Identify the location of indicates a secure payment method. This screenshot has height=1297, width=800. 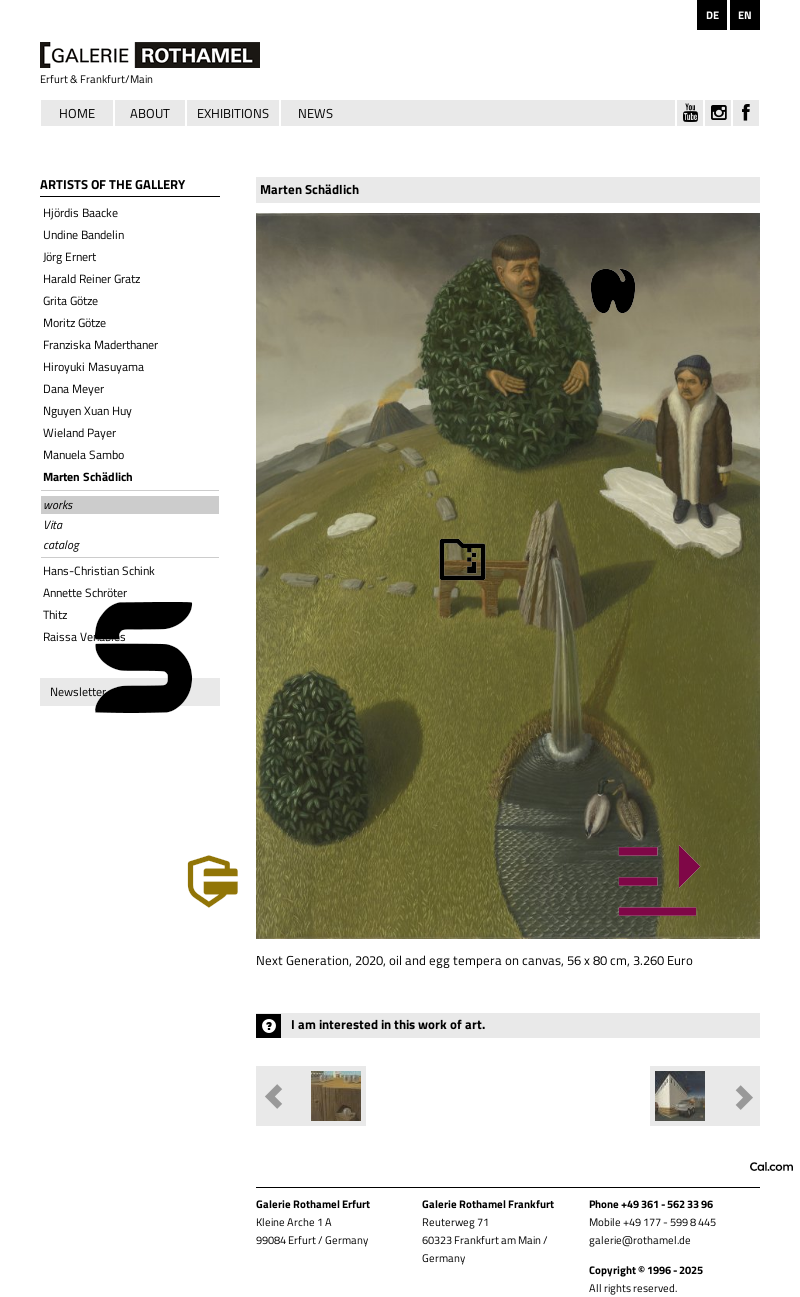
(211, 881).